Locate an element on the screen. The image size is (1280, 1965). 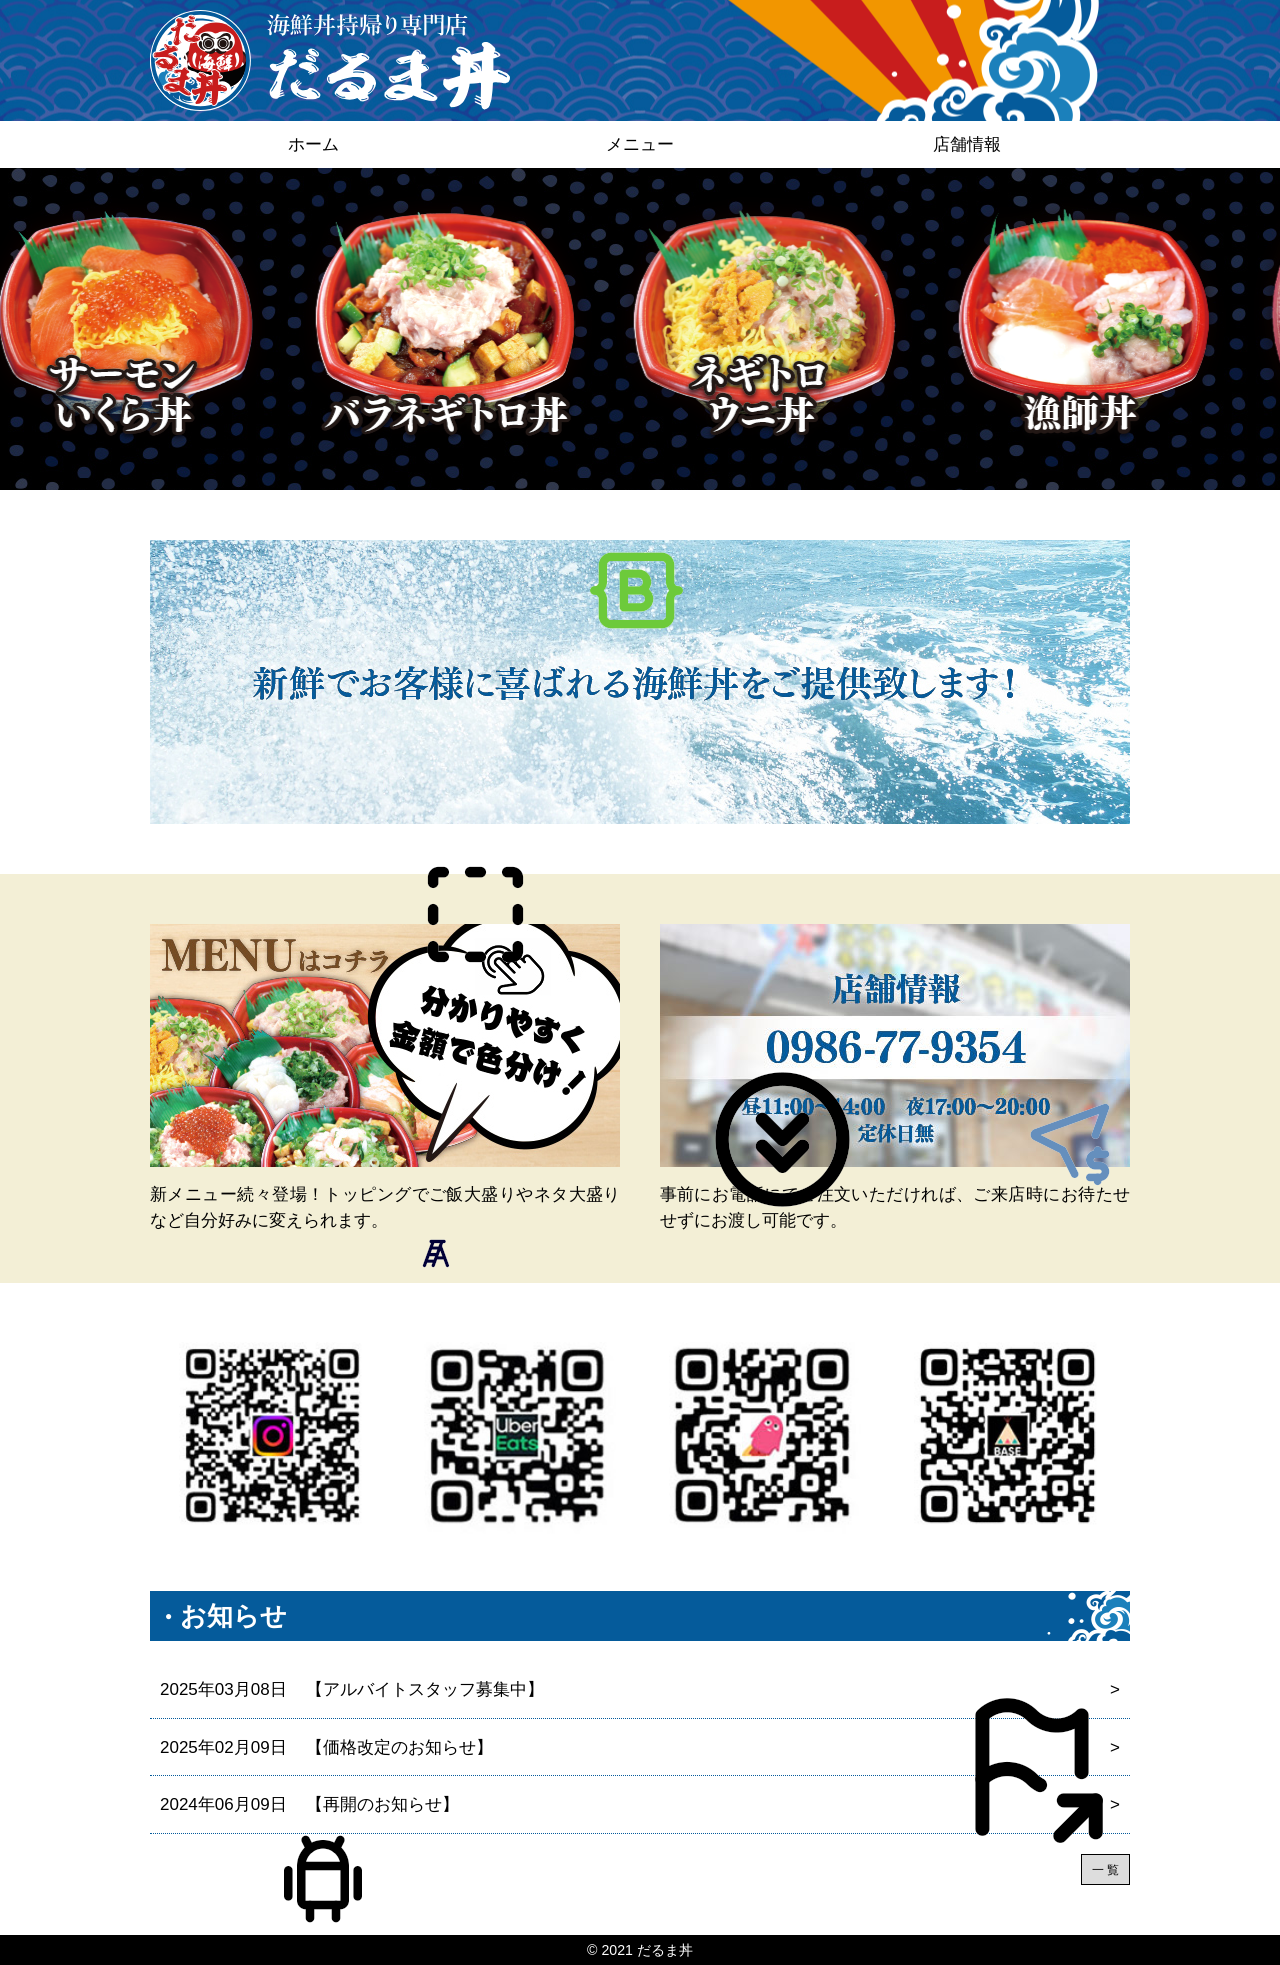
scroll down or view more content is located at coordinates (782, 1139).